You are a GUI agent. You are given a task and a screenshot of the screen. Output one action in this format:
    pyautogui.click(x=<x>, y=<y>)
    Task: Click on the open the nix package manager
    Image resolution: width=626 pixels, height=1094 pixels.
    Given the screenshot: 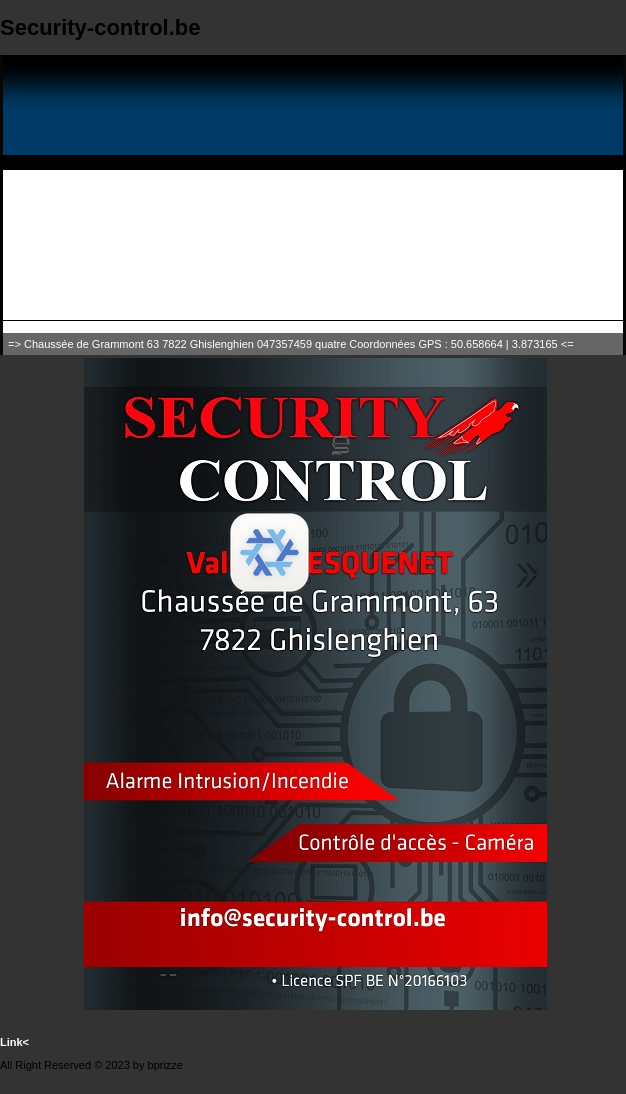 What is the action you would take?
    pyautogui.click(x=269, y=552)
    